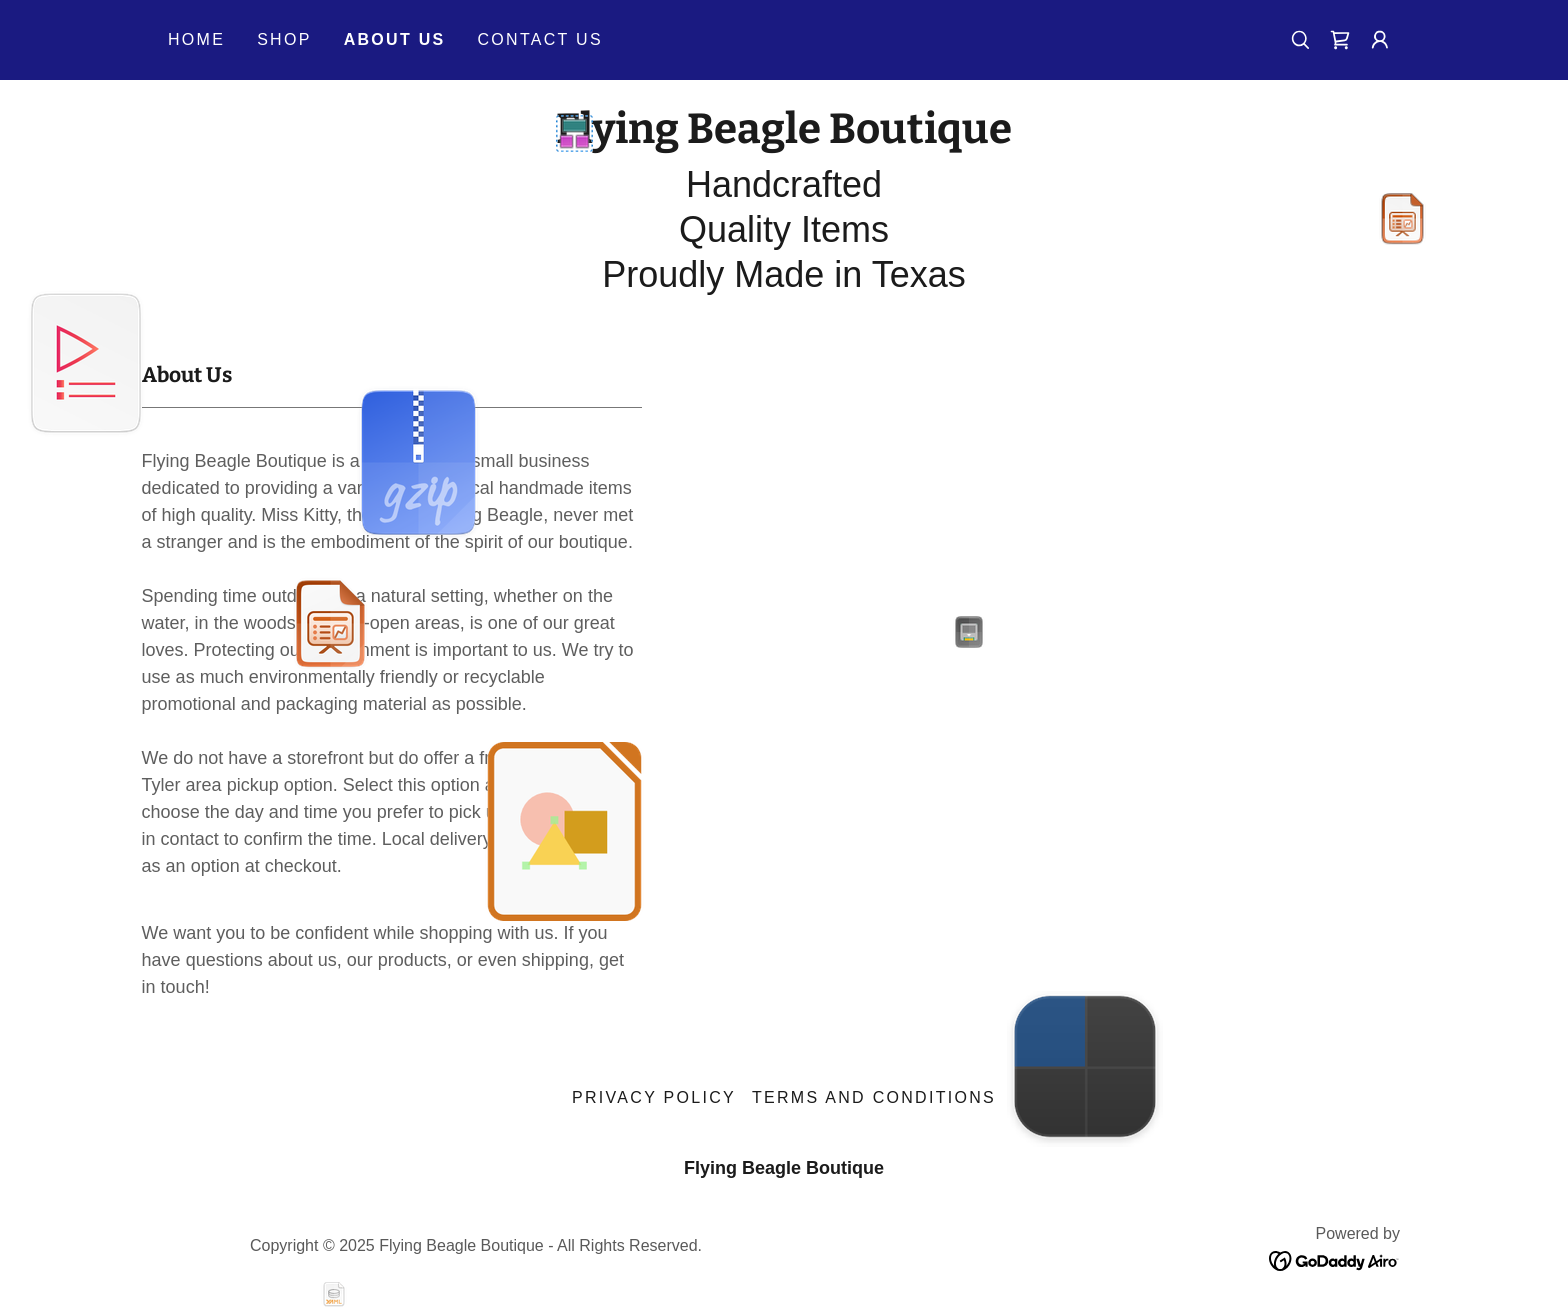  I want to click on select all items in the current view, so click(574, 133).